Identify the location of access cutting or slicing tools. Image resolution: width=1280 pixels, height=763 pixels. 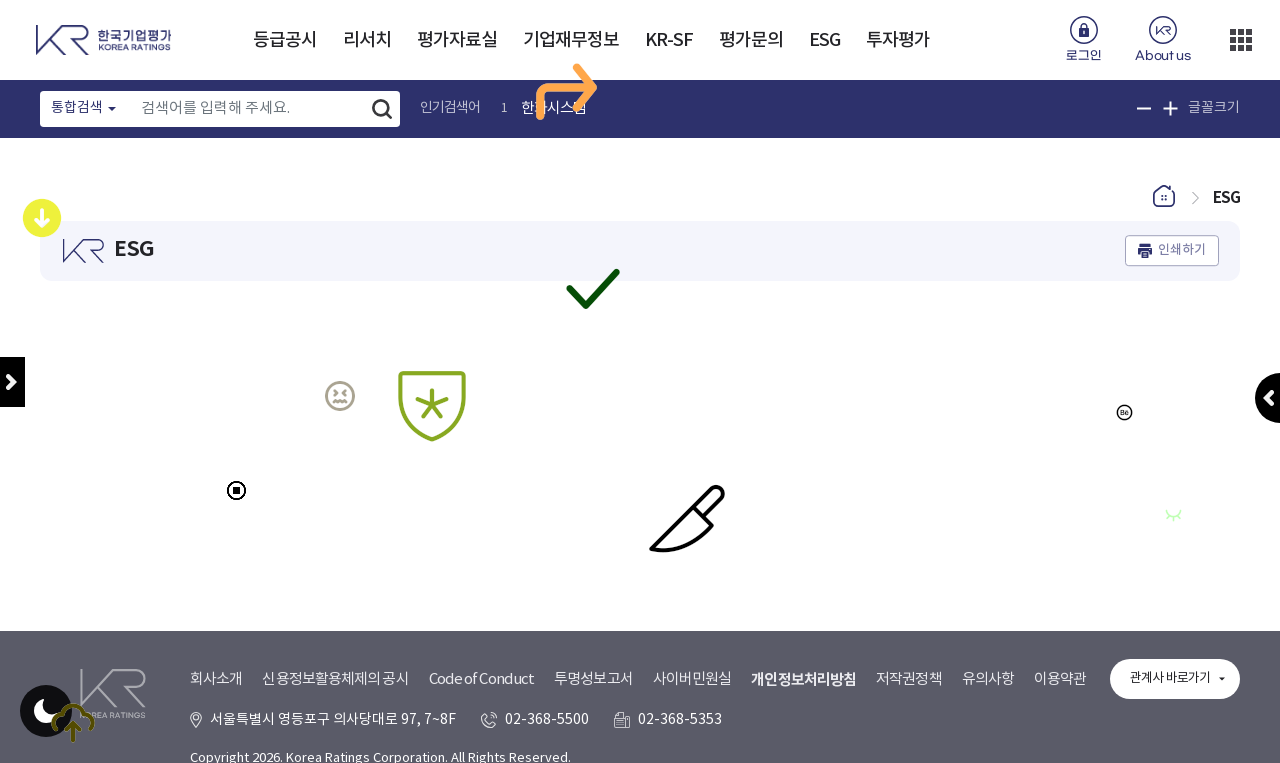
(687, 520).